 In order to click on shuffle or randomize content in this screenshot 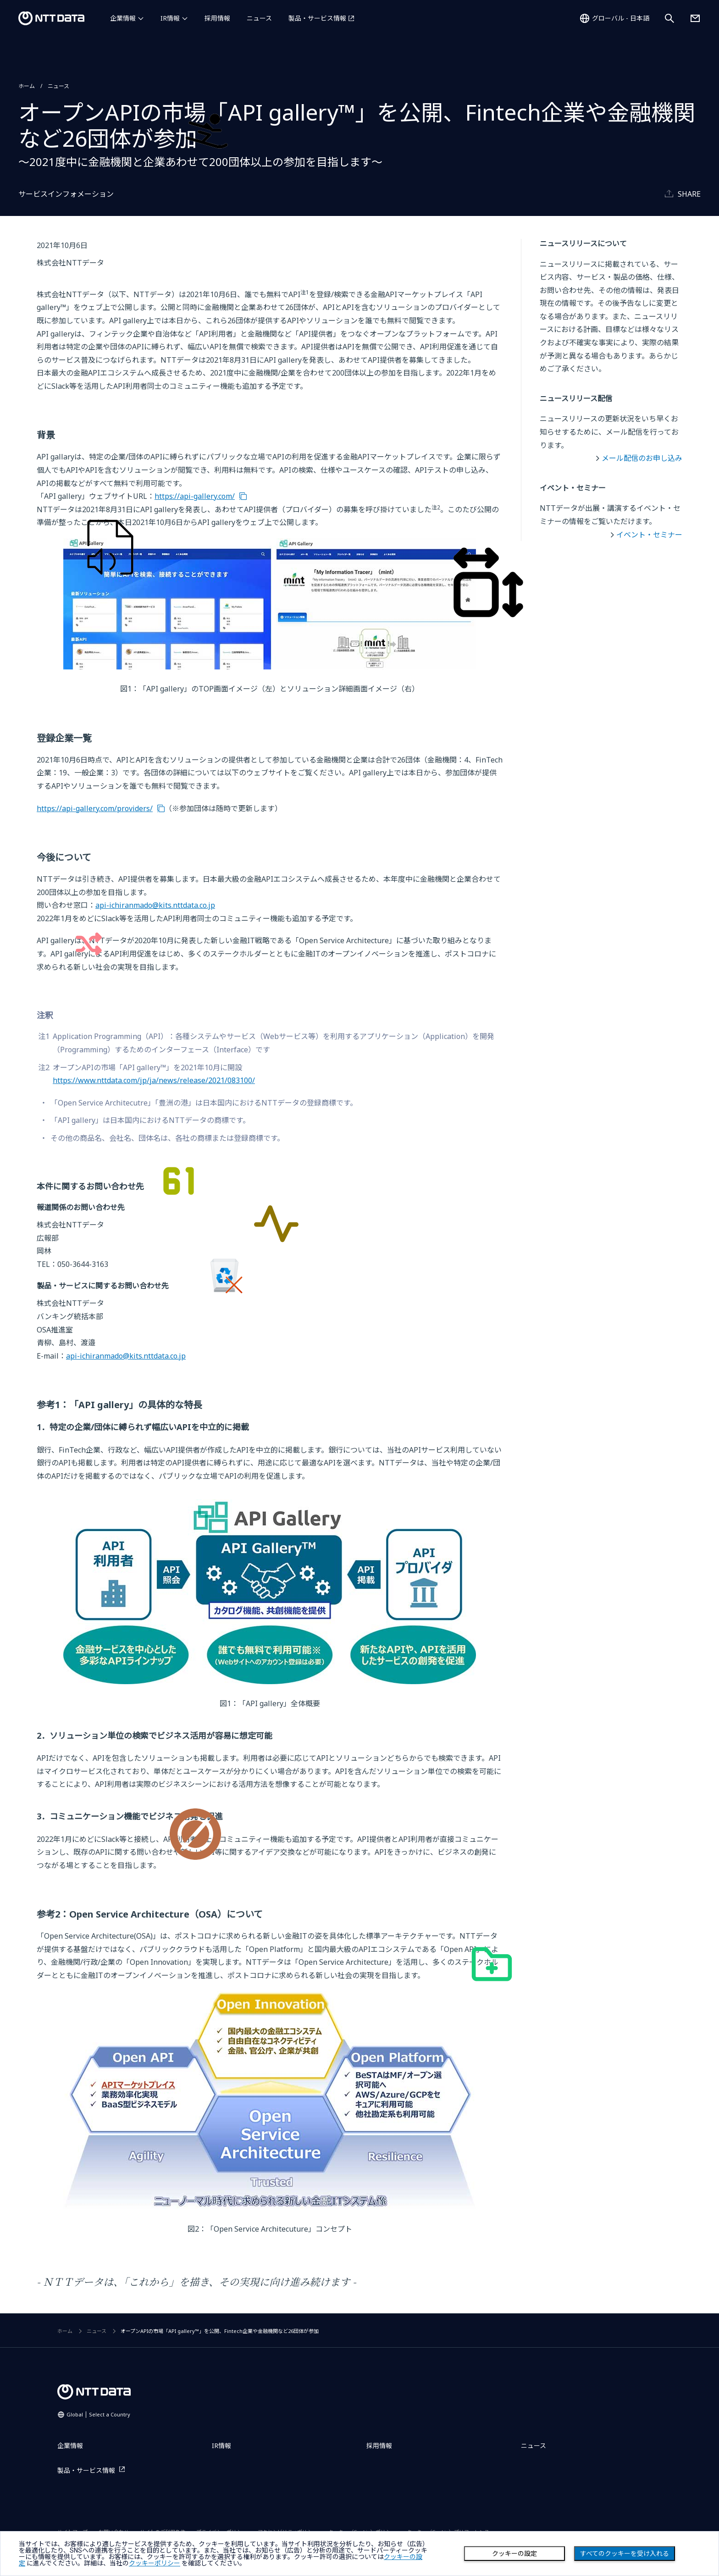, I will do `click(88, 944)`.